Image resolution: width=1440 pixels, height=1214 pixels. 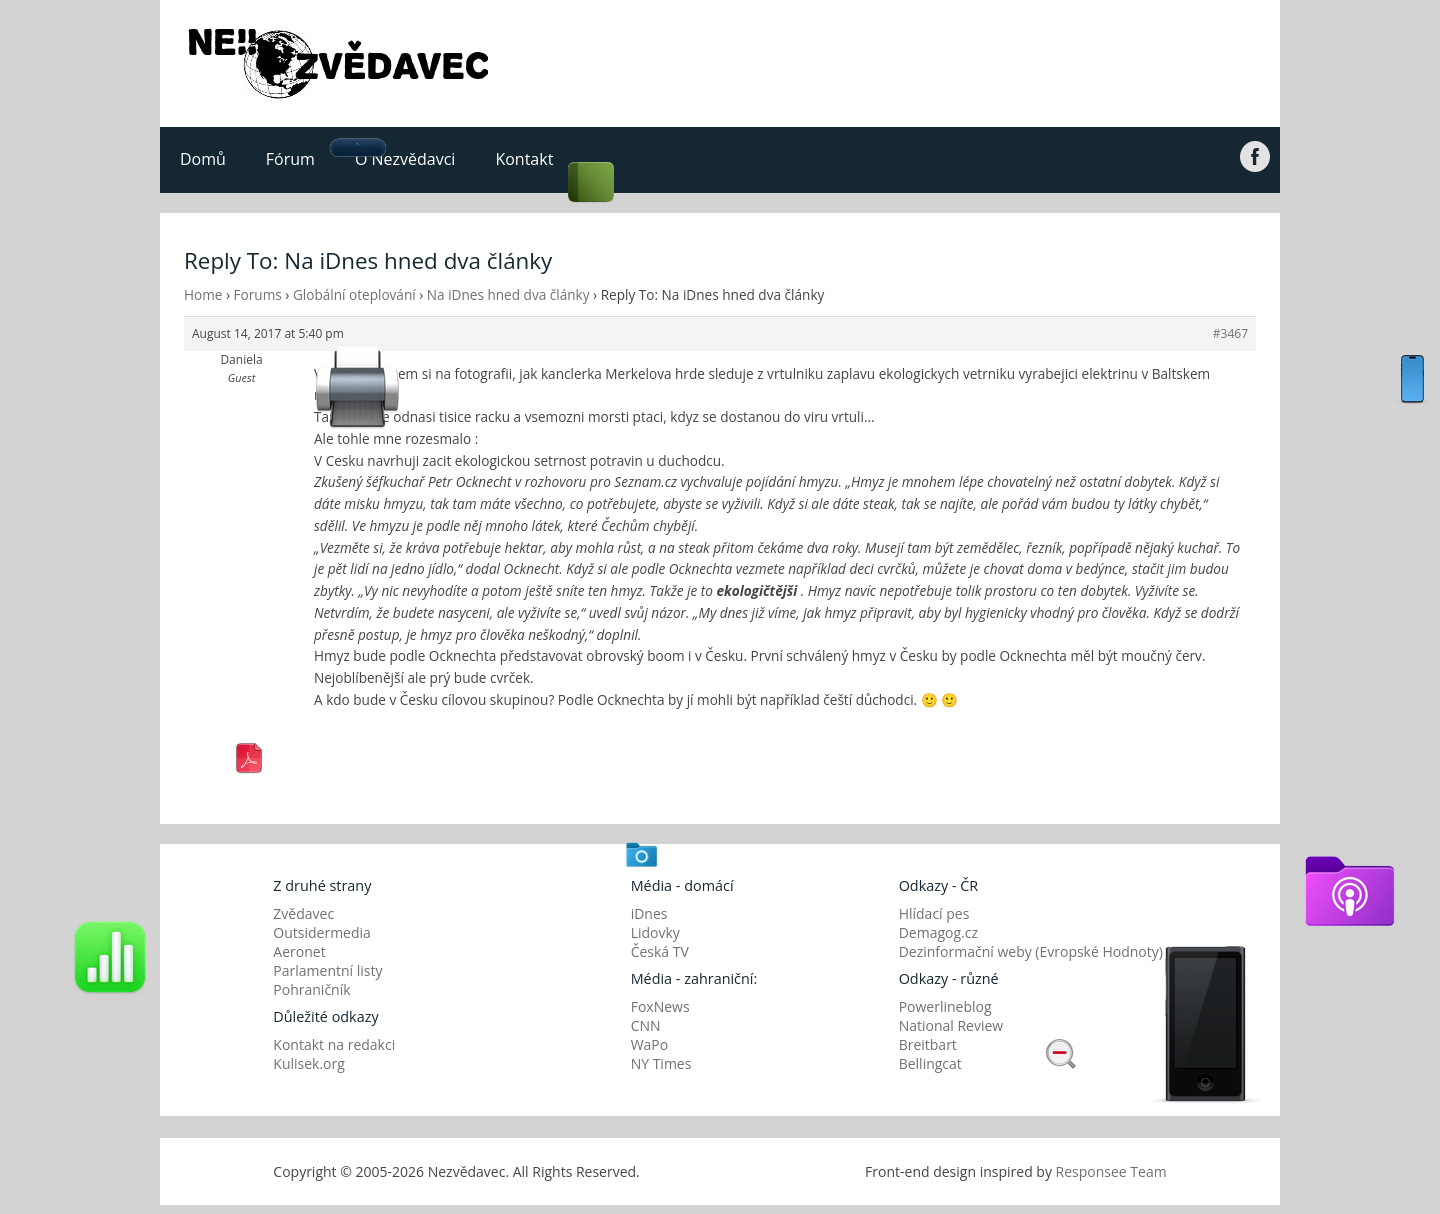 What do you see at coordinates (1205, 1024) in the screenshot?
I see `iPod nano device connected to your system` at bounding box center [1205, 1024].